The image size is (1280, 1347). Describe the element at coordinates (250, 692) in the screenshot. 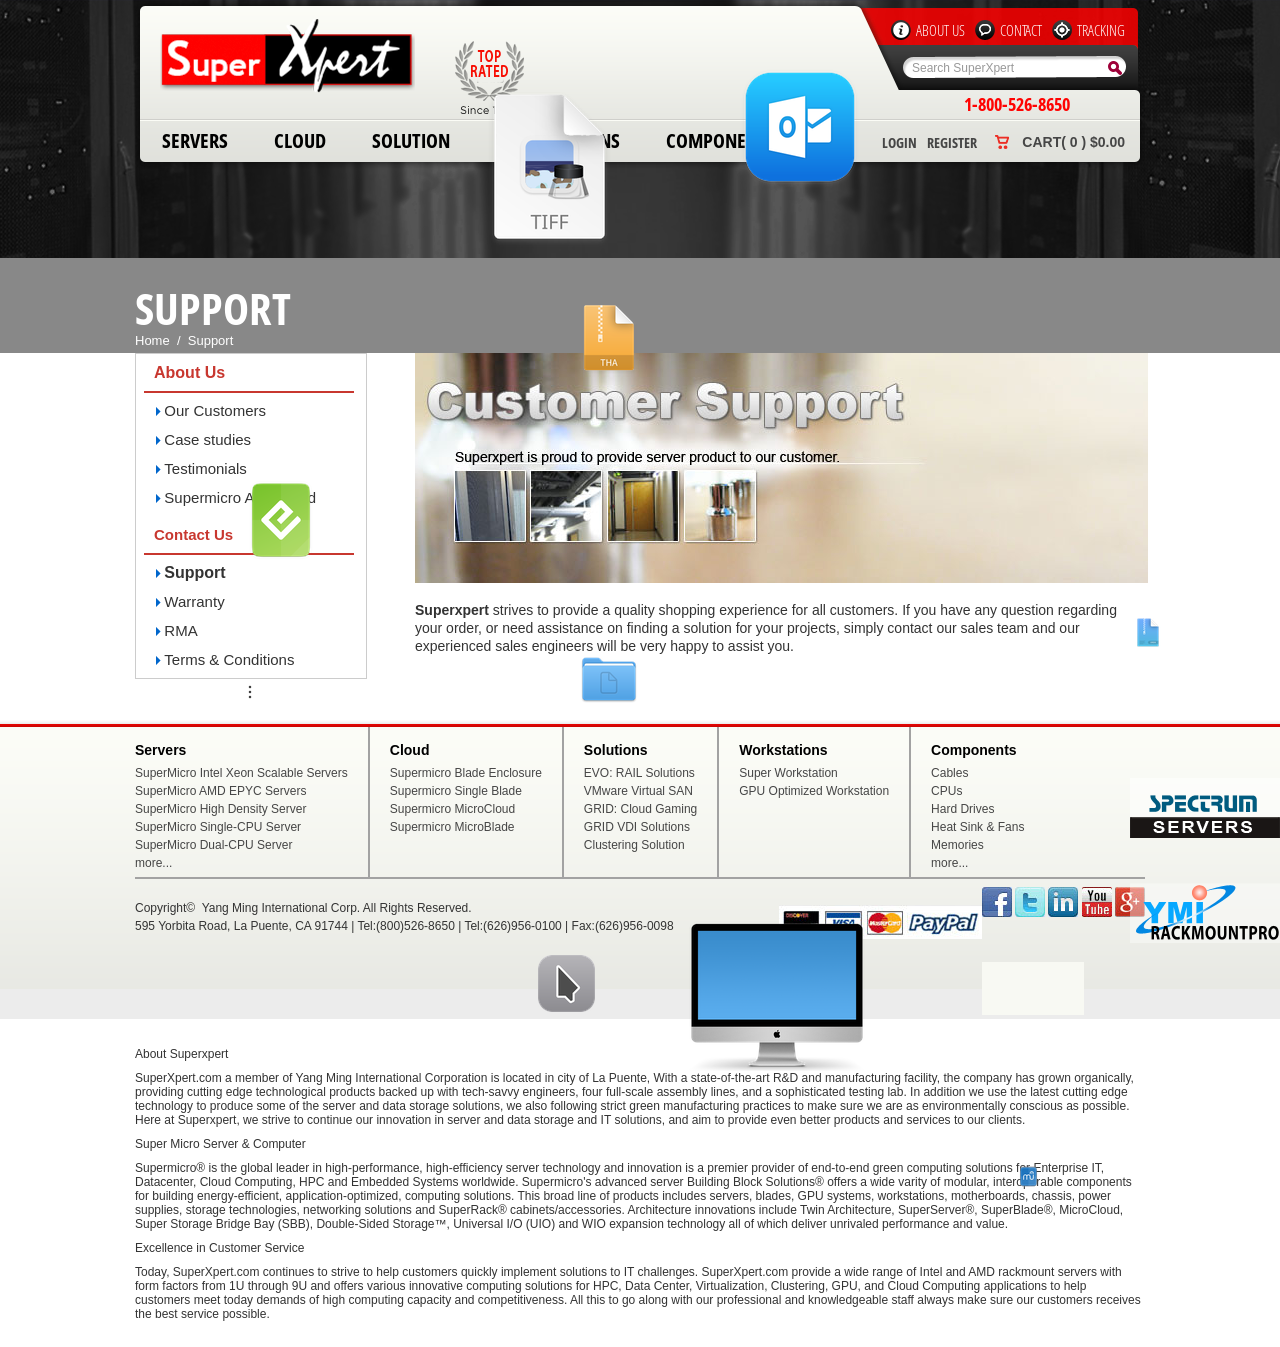

I see `access more options or settings` at that location.